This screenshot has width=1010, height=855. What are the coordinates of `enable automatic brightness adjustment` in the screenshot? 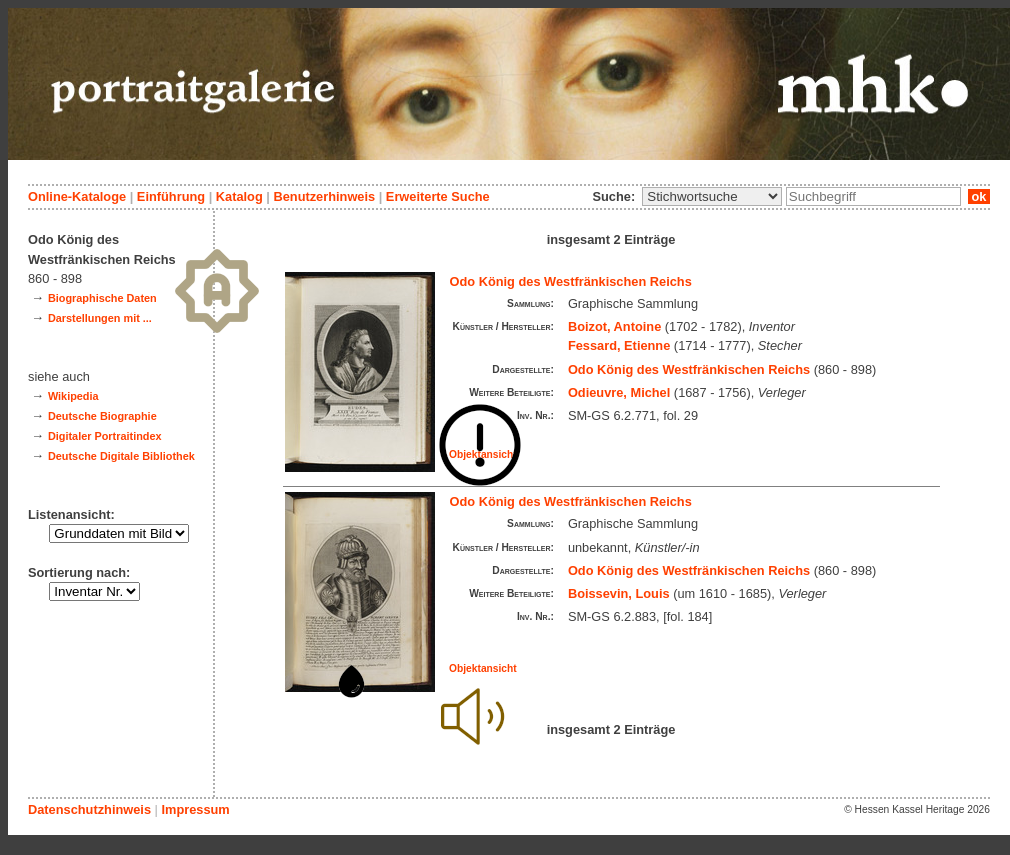 It's located at (217, 291).